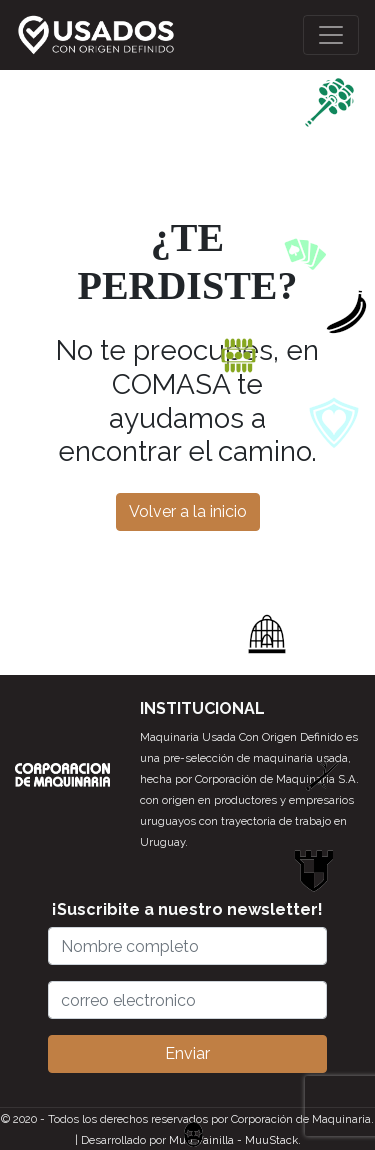 This screenshot has width=375, height=1150. What do you see at coordinates (267, 634) in the screenshot?
I see `bird cage item or decoration in a game inventory` at bounding box center [267, 634].